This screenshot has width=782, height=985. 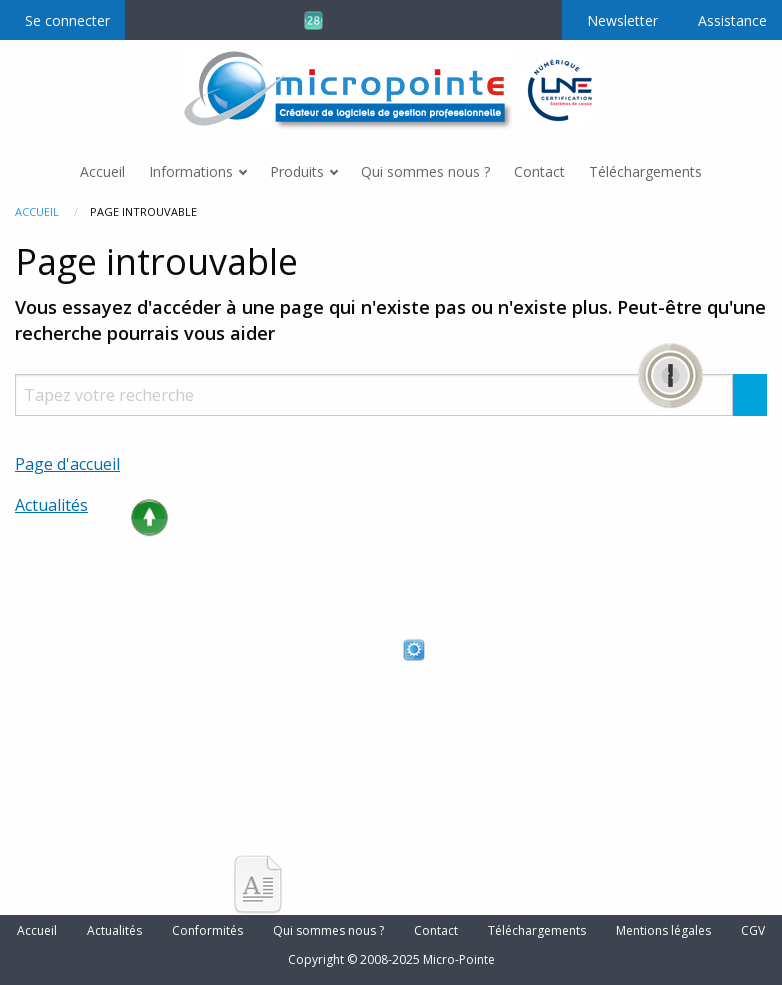 What do you see at coordinates (670, 375) in the screenshot?
I see `open passwords and keys manager` at bounding box center [670, 375].